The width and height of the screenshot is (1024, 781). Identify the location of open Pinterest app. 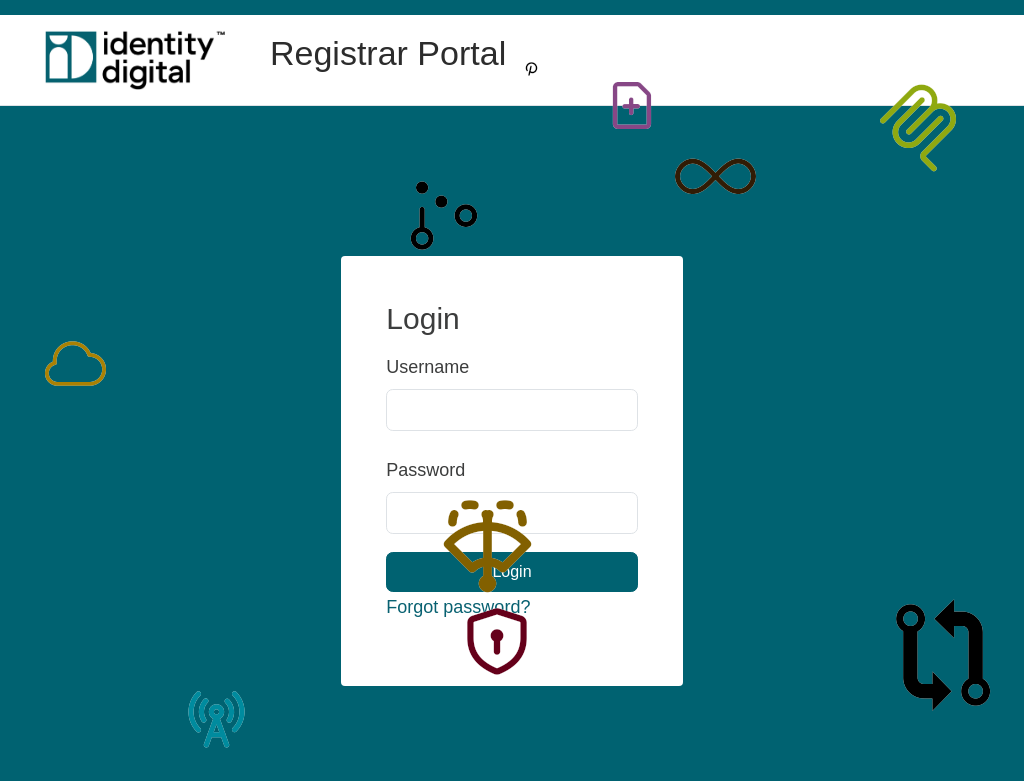
(531, 69).